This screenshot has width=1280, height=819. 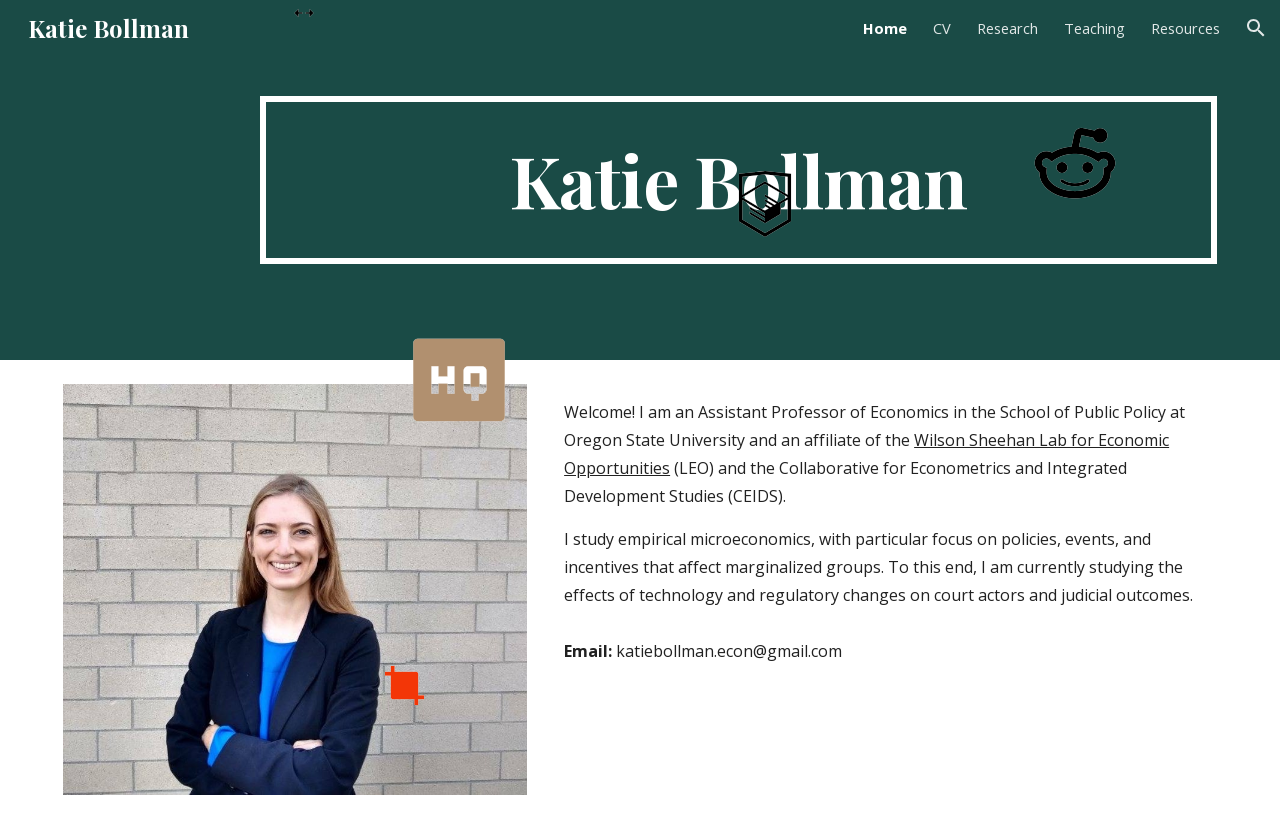 I want to click on crop an image or photo, so click(x=404, y=685).